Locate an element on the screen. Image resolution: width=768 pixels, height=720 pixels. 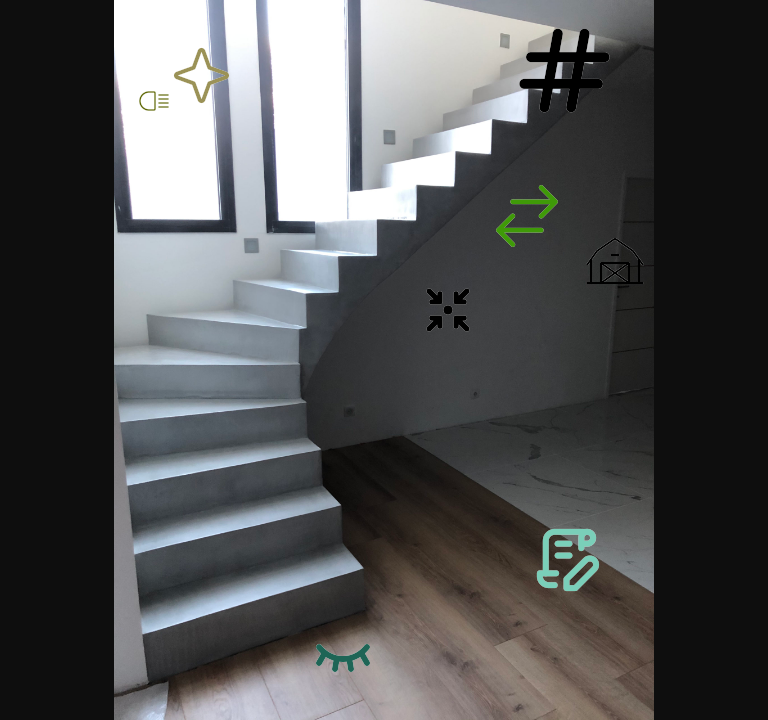
view or add hashtags is located at coordinates (564, 70).